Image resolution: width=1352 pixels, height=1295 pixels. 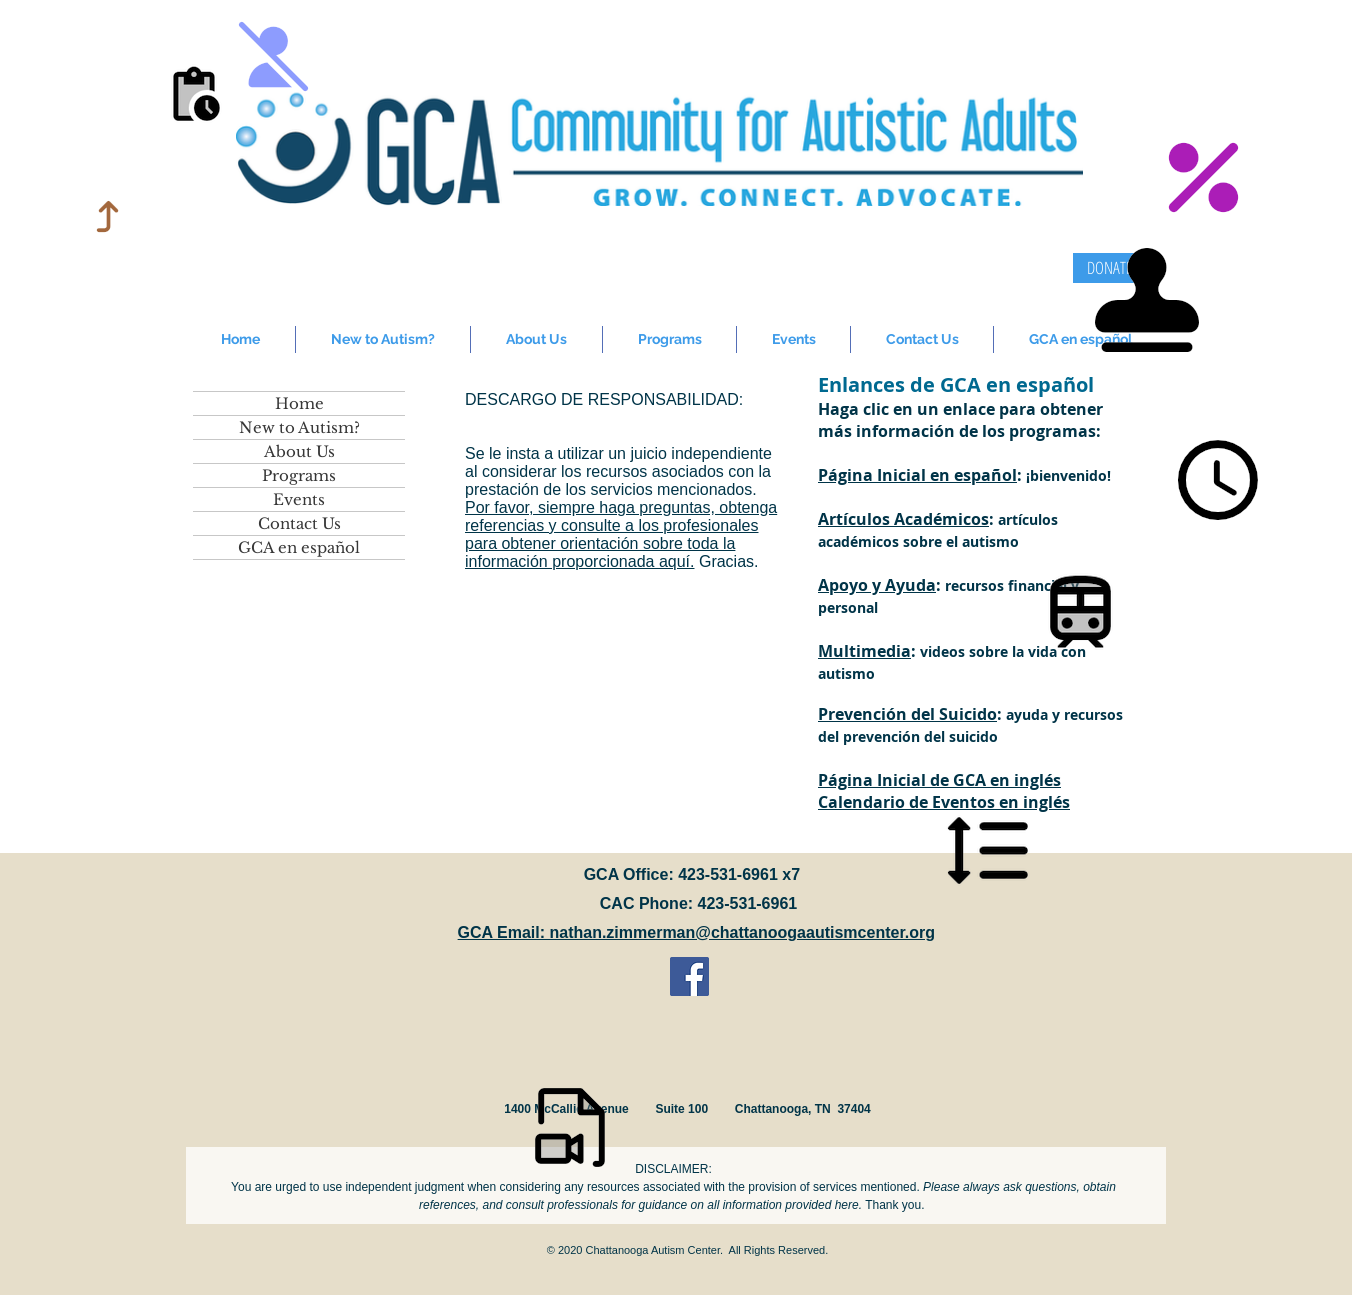 What do you see at coordinates (194, 95) in the screenshot?
I see `view pending tasks or actions` at bounding box center [194, 95].